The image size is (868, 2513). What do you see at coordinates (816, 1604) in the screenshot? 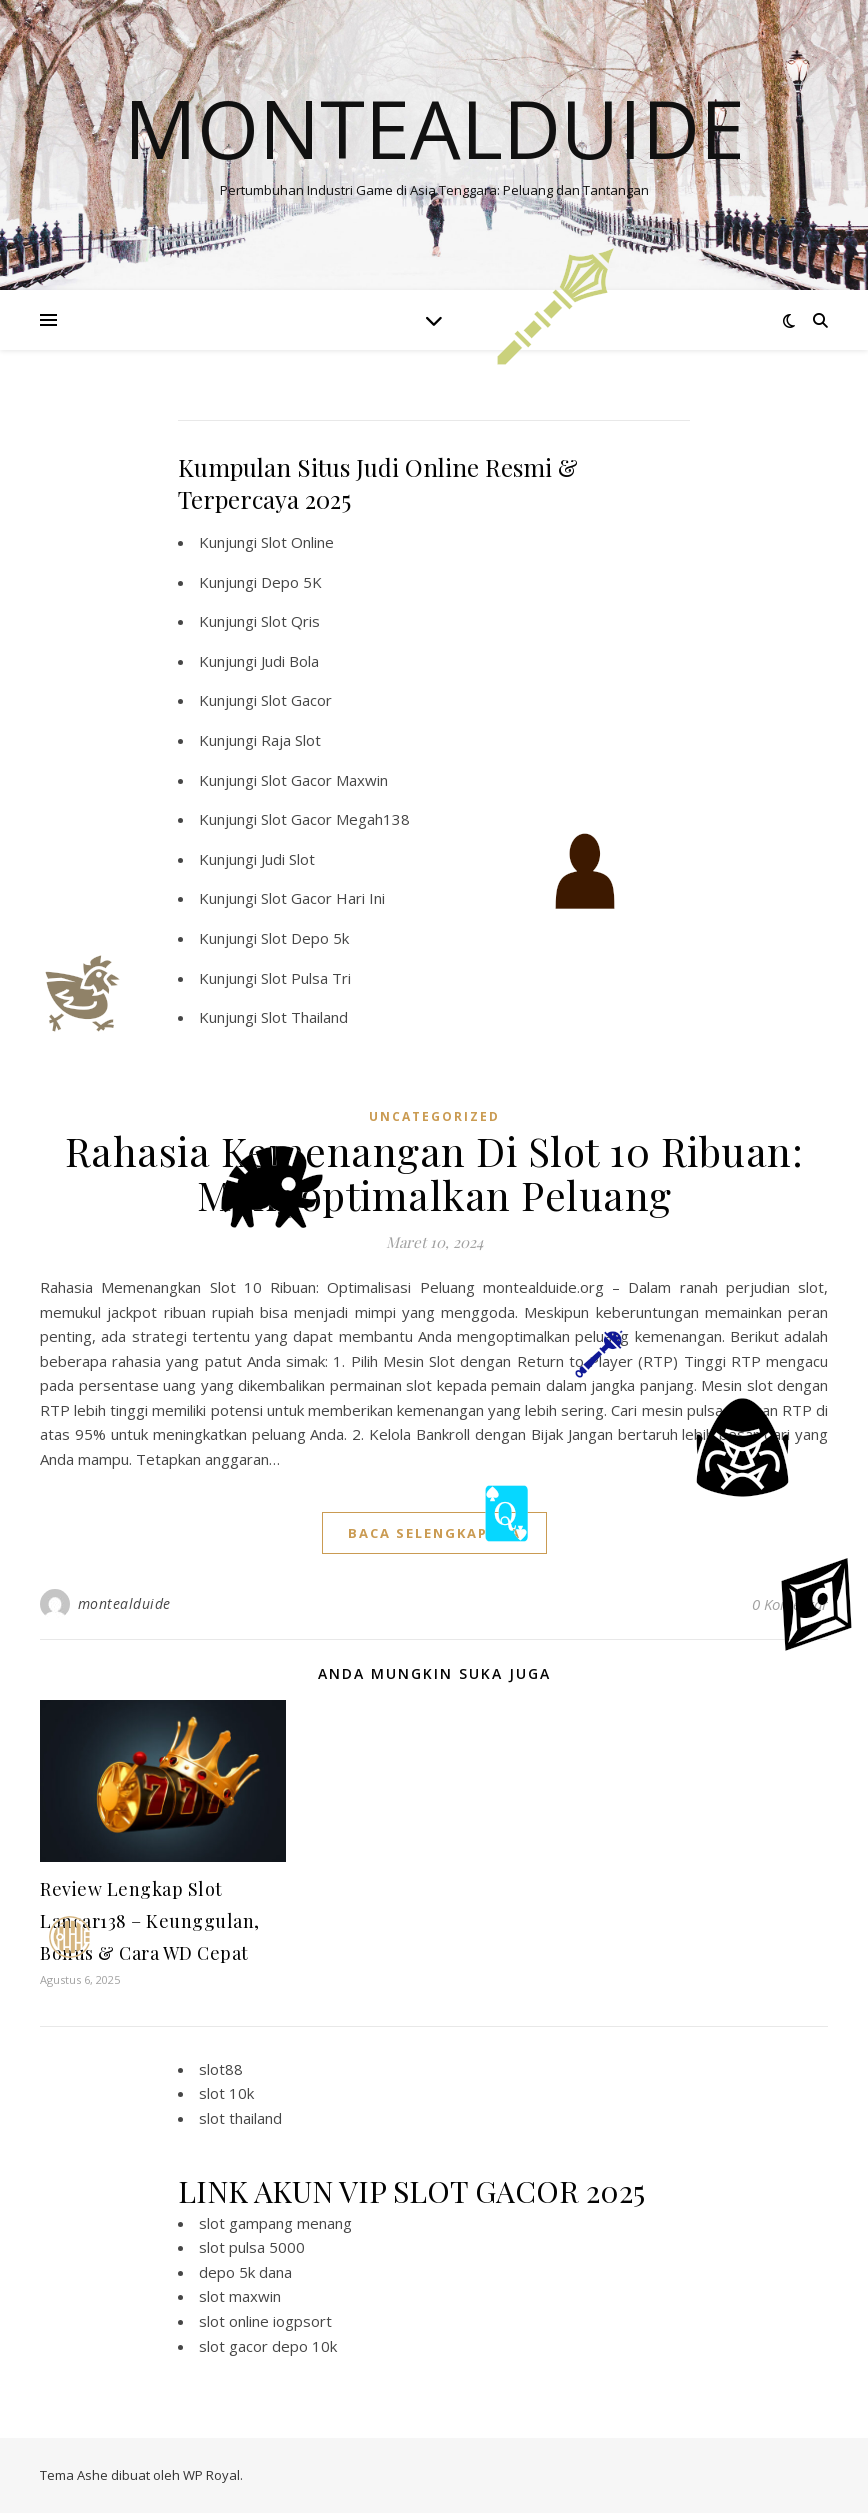
I see `indicates a rare or precious item in a game inventory` at bounding box center [816, 1604].